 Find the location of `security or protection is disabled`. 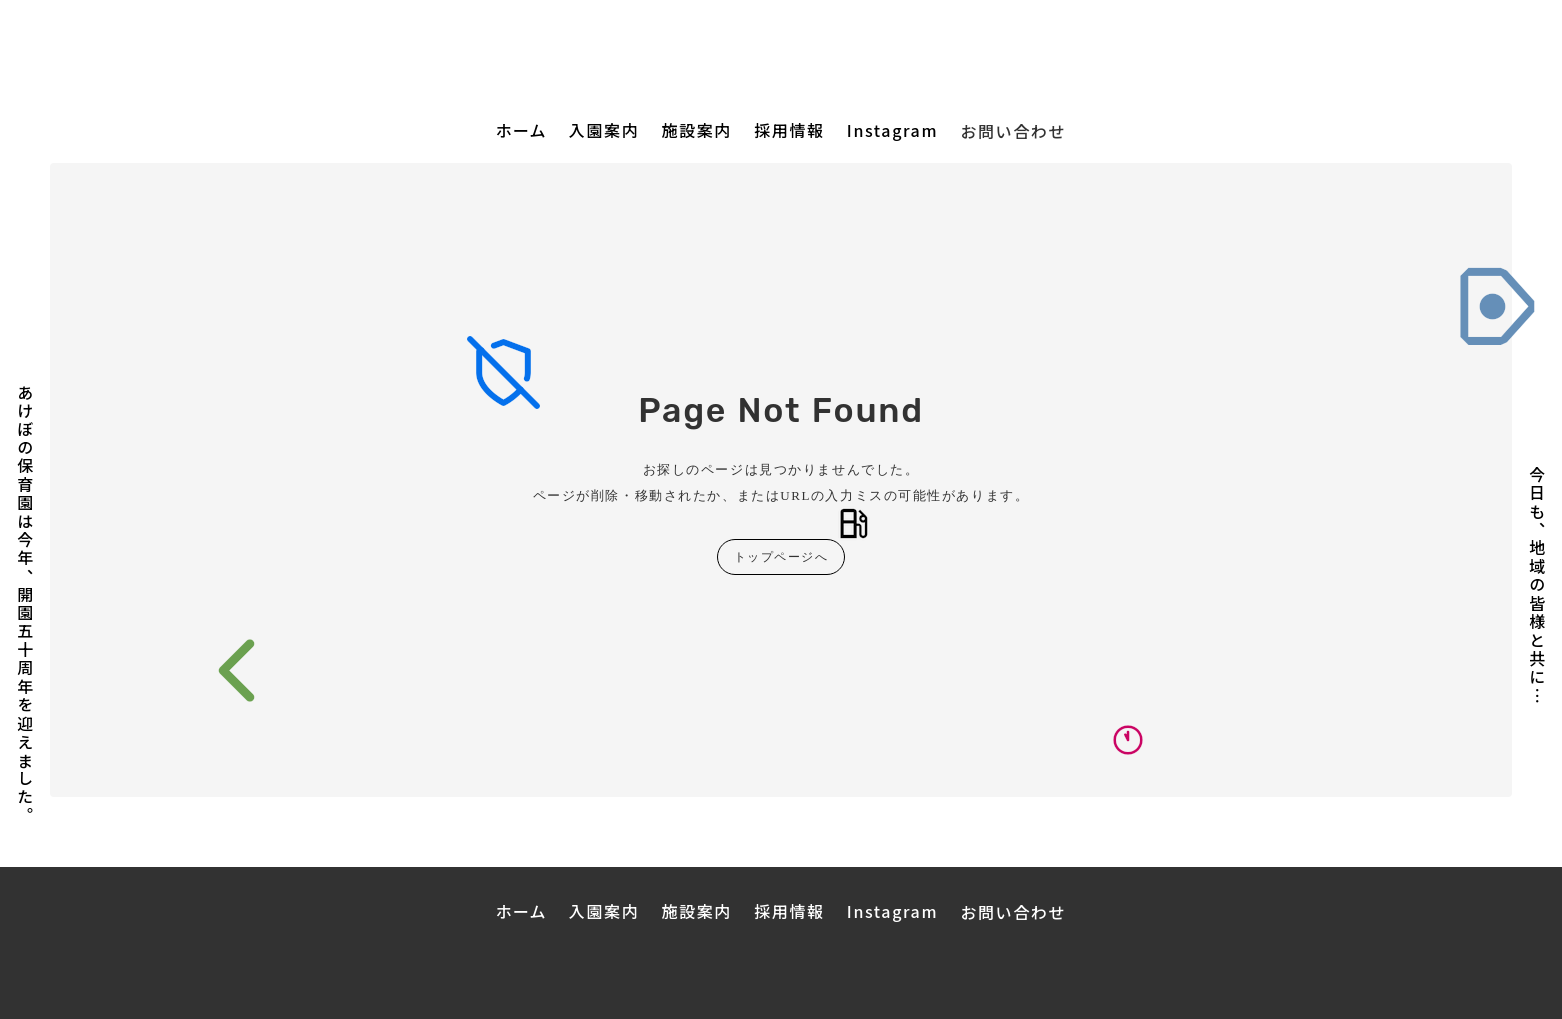

security or protection is disabled is located at coordinates (503, 372).